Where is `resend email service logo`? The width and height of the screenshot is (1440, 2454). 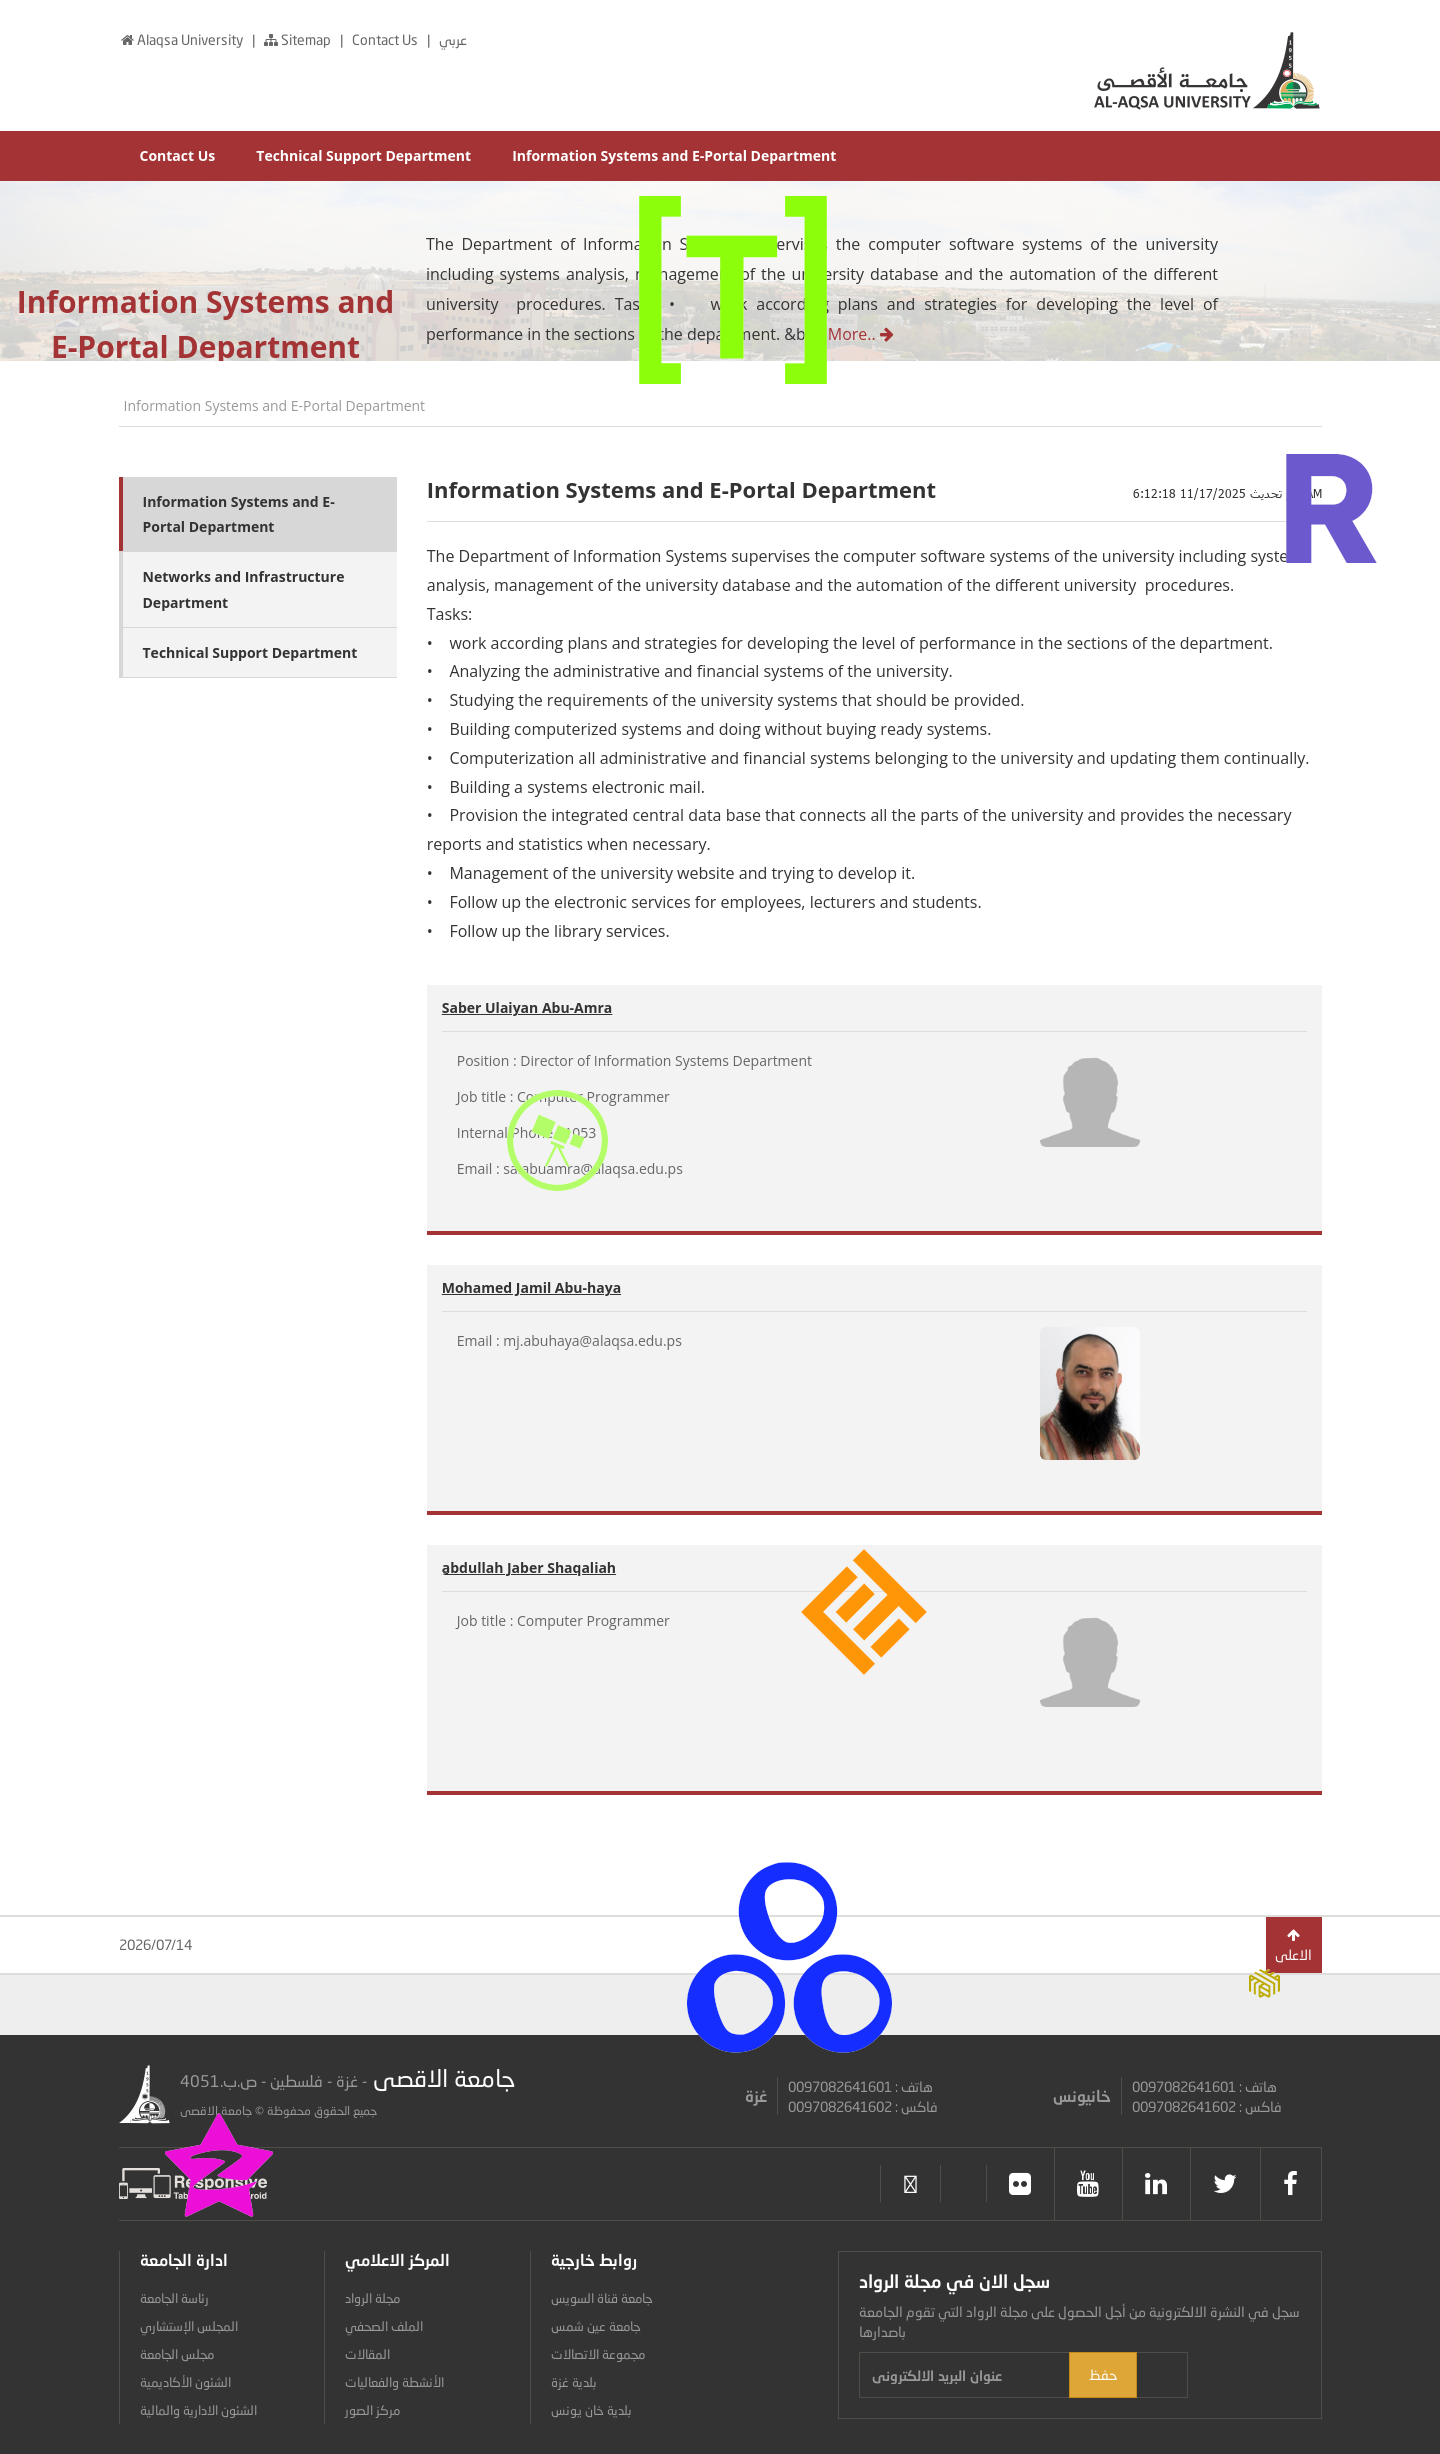 resend email service logo is located at coordinates (1331, 508).